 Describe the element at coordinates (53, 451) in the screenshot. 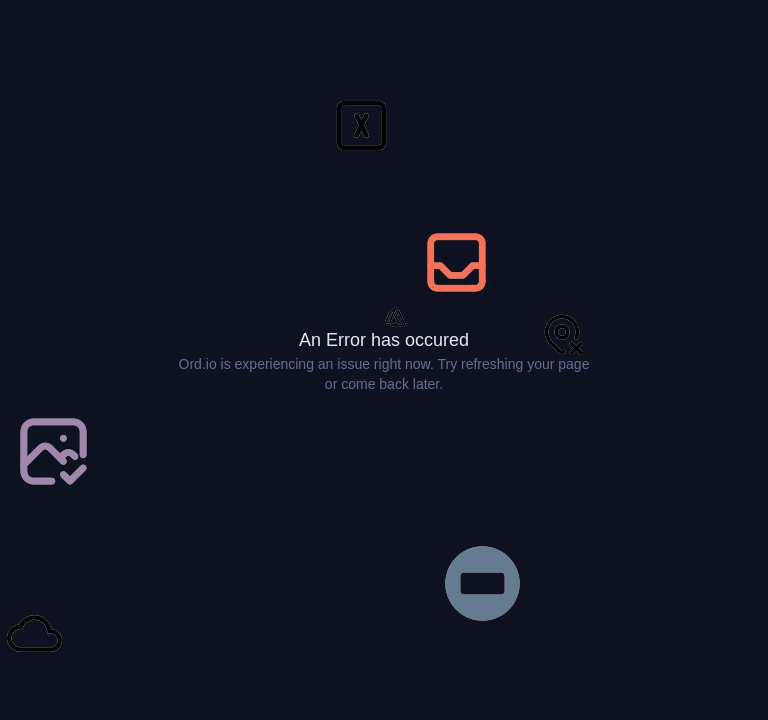

I see `photo successfully uploaded` at that location.